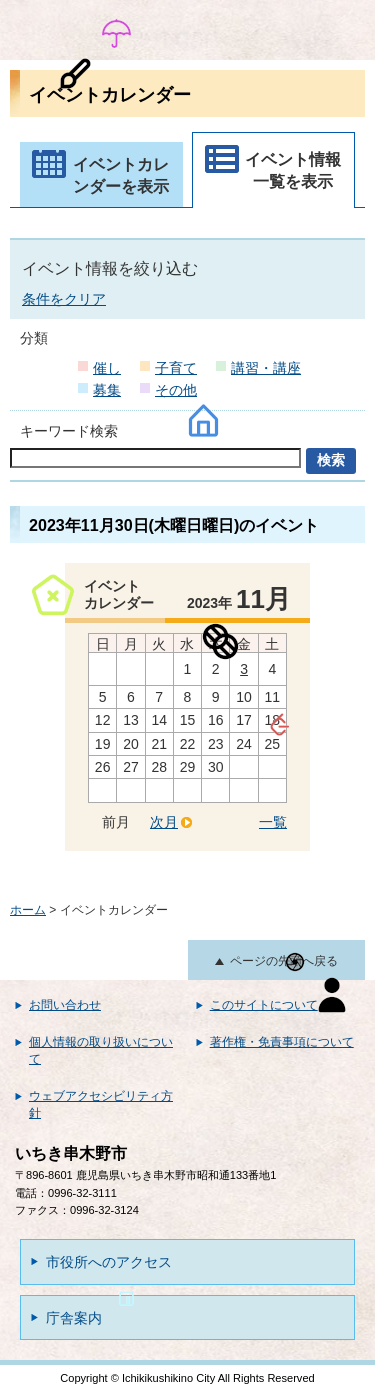  What do you see at coordinates (116, 33) in the screenshot?
I see `view weather protection or rain forecast` at bounding box center [116, 33].